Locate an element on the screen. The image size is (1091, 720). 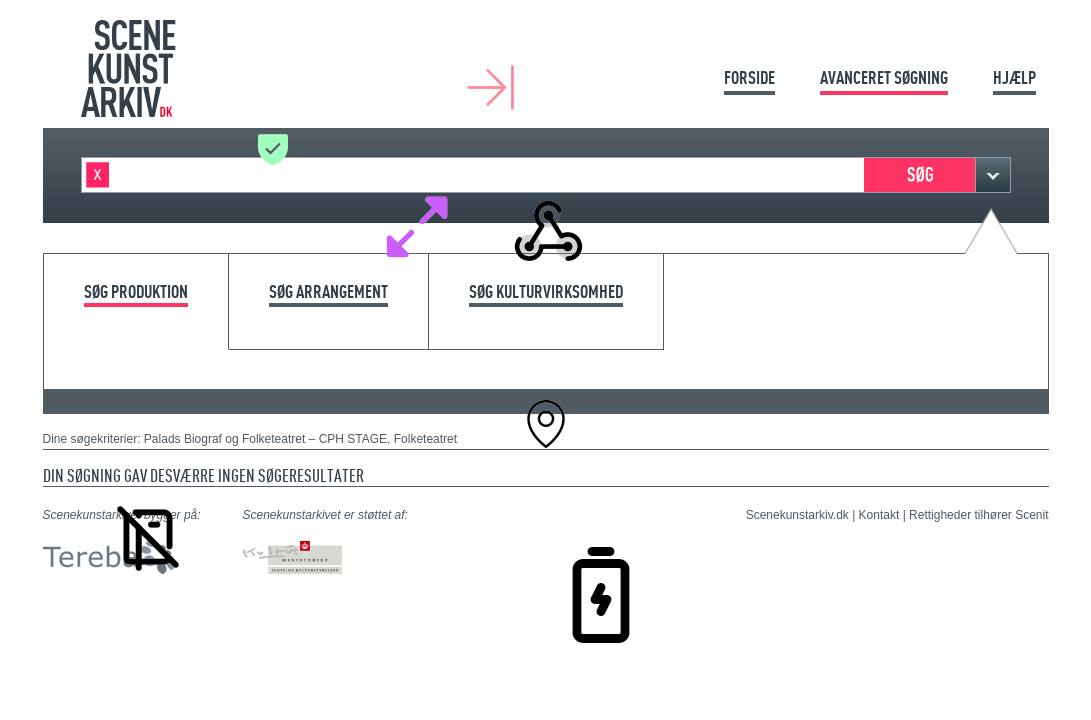
indicates device is currently charging is located at coordinates (601, 595).